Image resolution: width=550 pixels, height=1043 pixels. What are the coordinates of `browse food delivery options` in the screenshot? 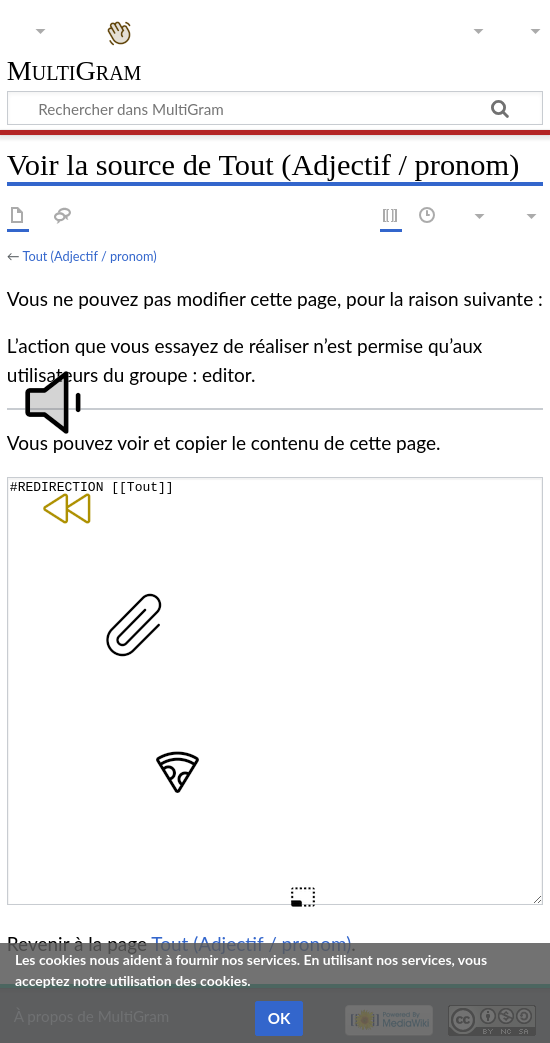 It's located at (177, 771).